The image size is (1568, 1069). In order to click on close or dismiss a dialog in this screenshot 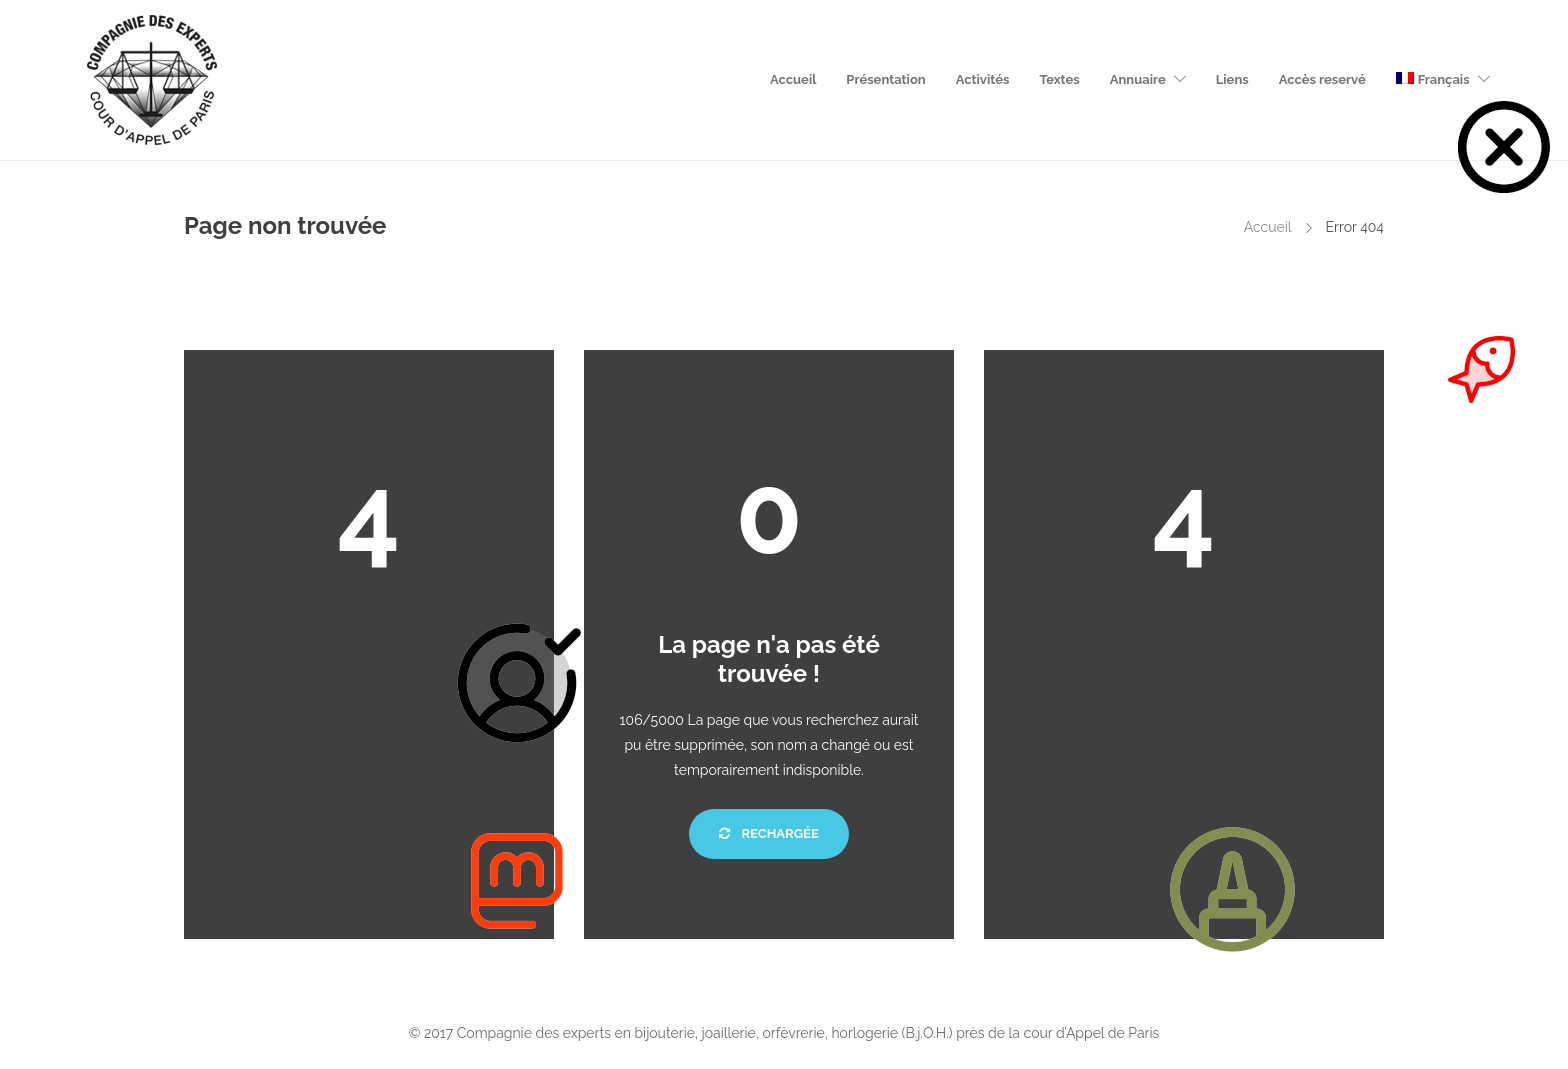, I will do `click(1504, 147)`.